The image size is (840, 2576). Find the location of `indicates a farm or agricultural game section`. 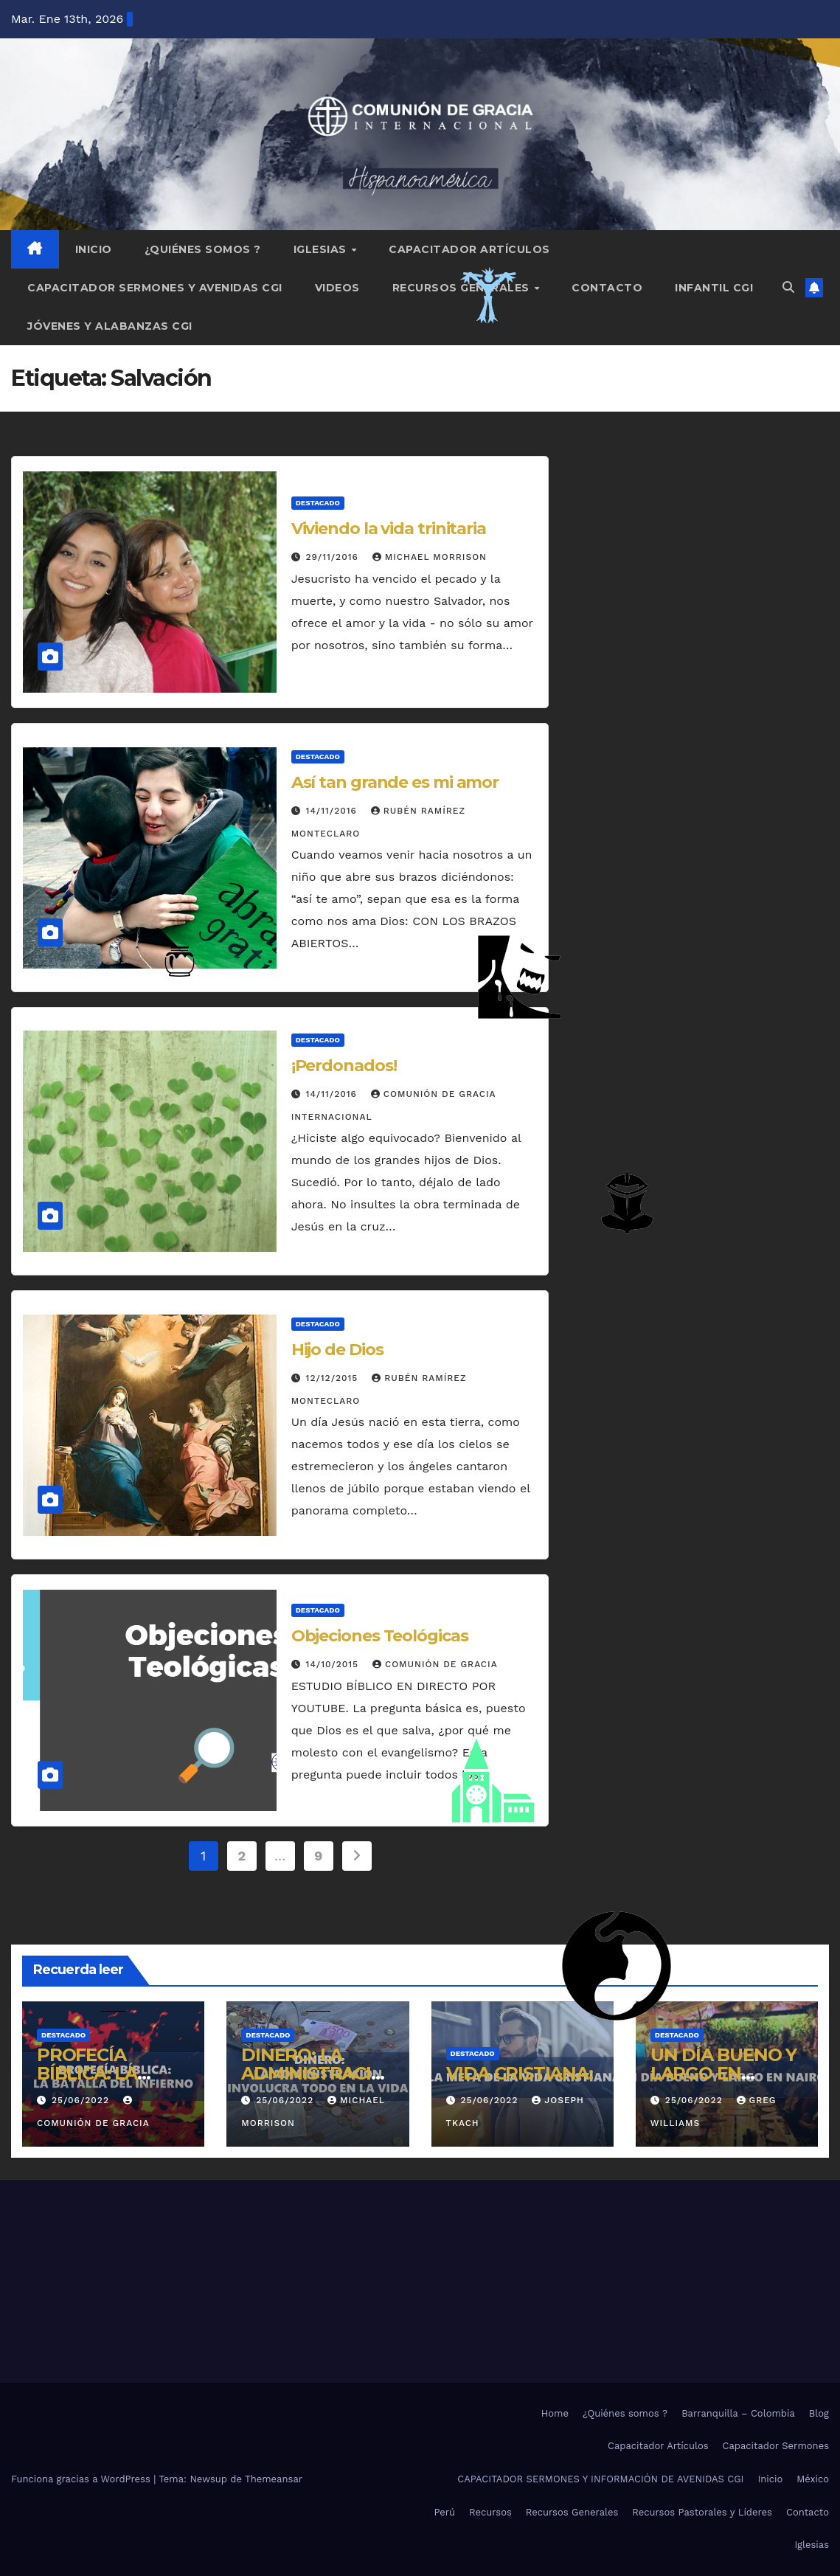

indicates a farm or agricultural game section is located at coordinates (488, 294).